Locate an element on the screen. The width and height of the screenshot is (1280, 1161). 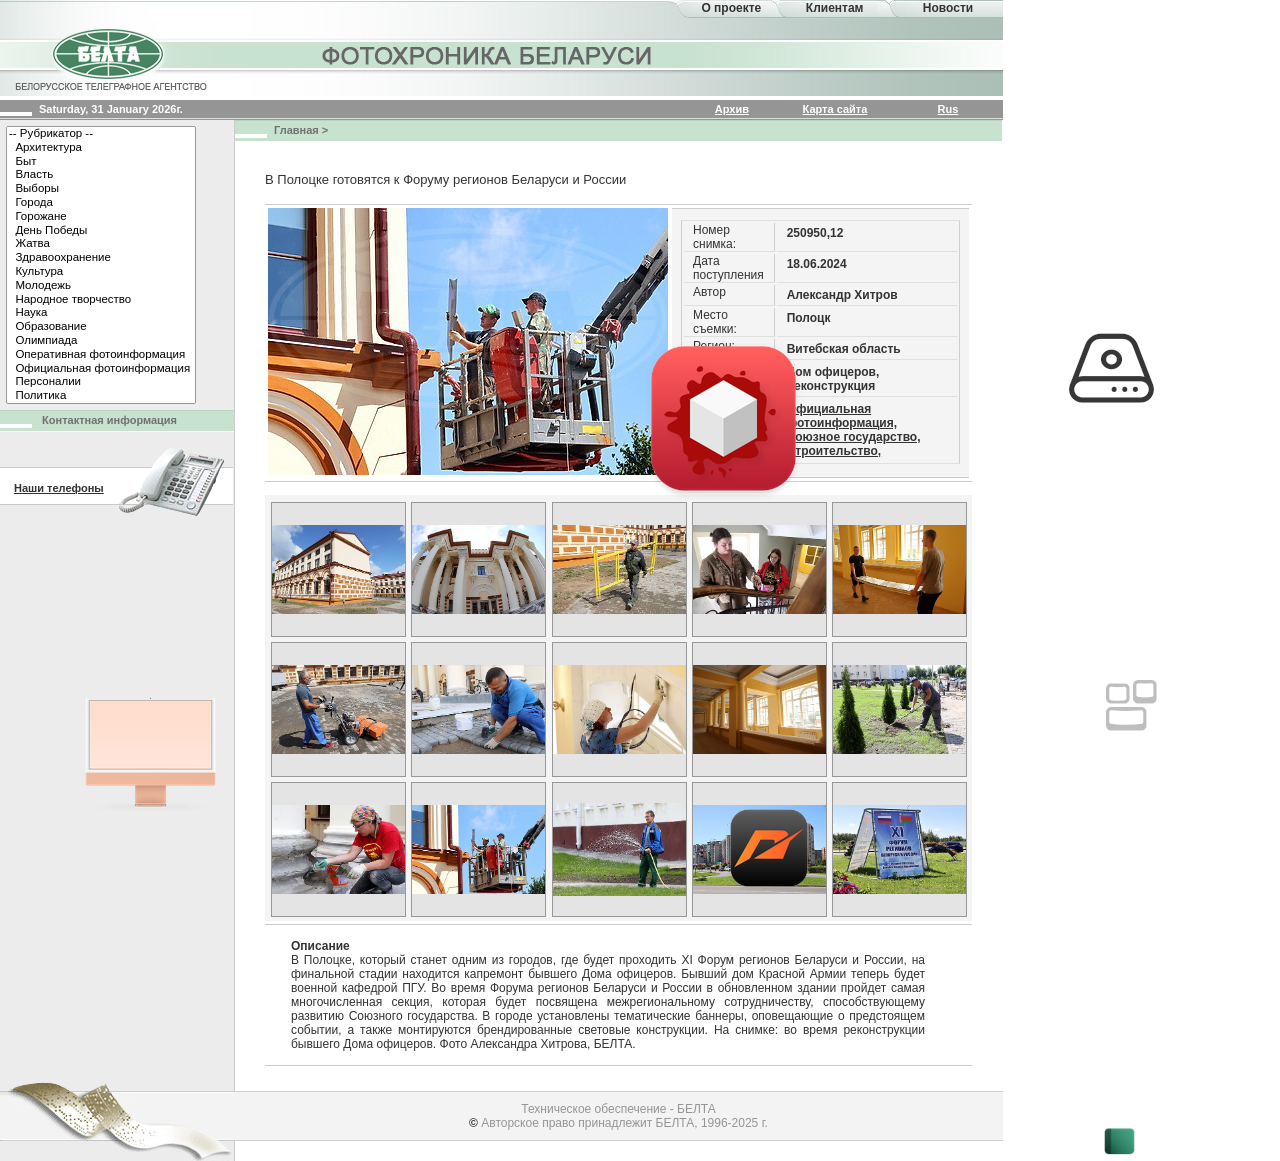
represents an orange iMac device in system settings is located at coordinates (150, 749).